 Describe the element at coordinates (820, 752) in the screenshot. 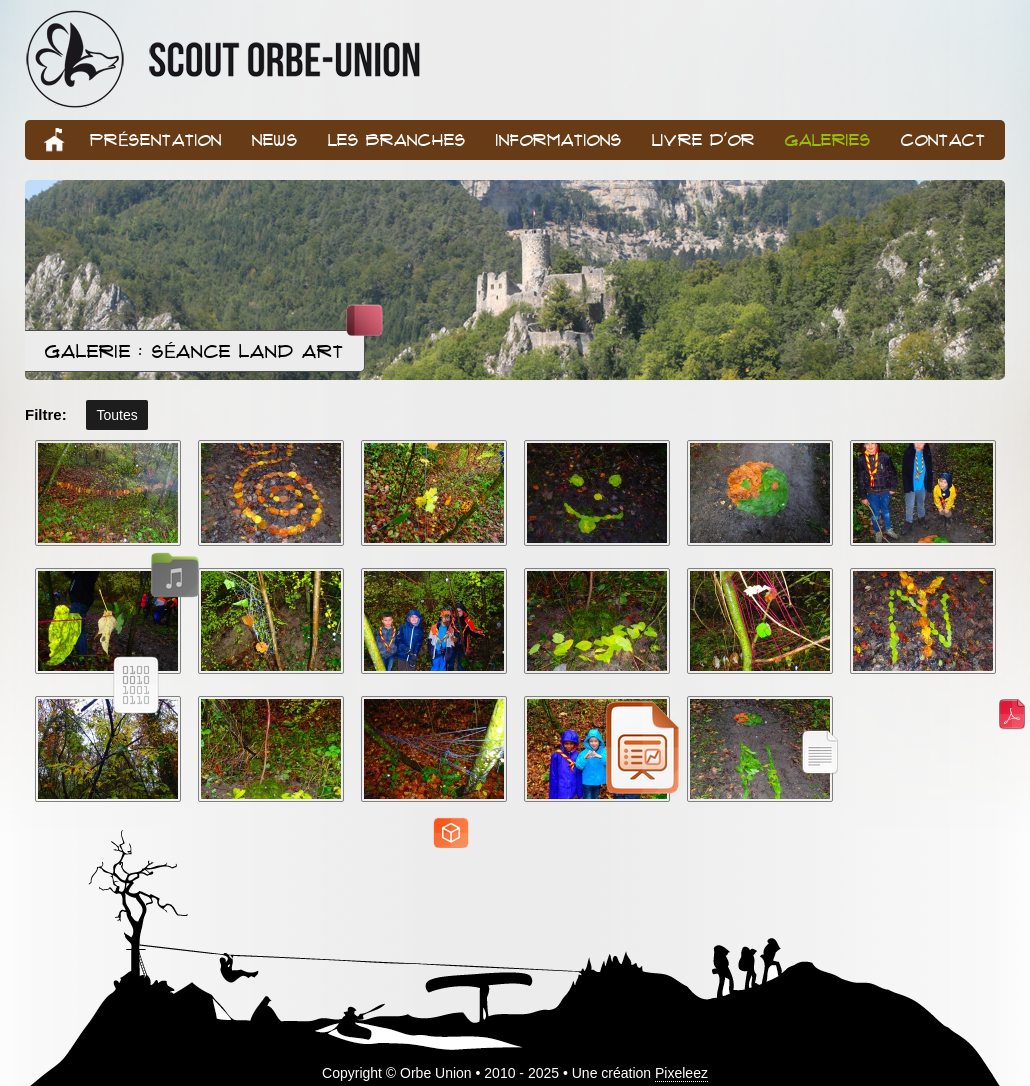

I see `a plain text file` at that location.